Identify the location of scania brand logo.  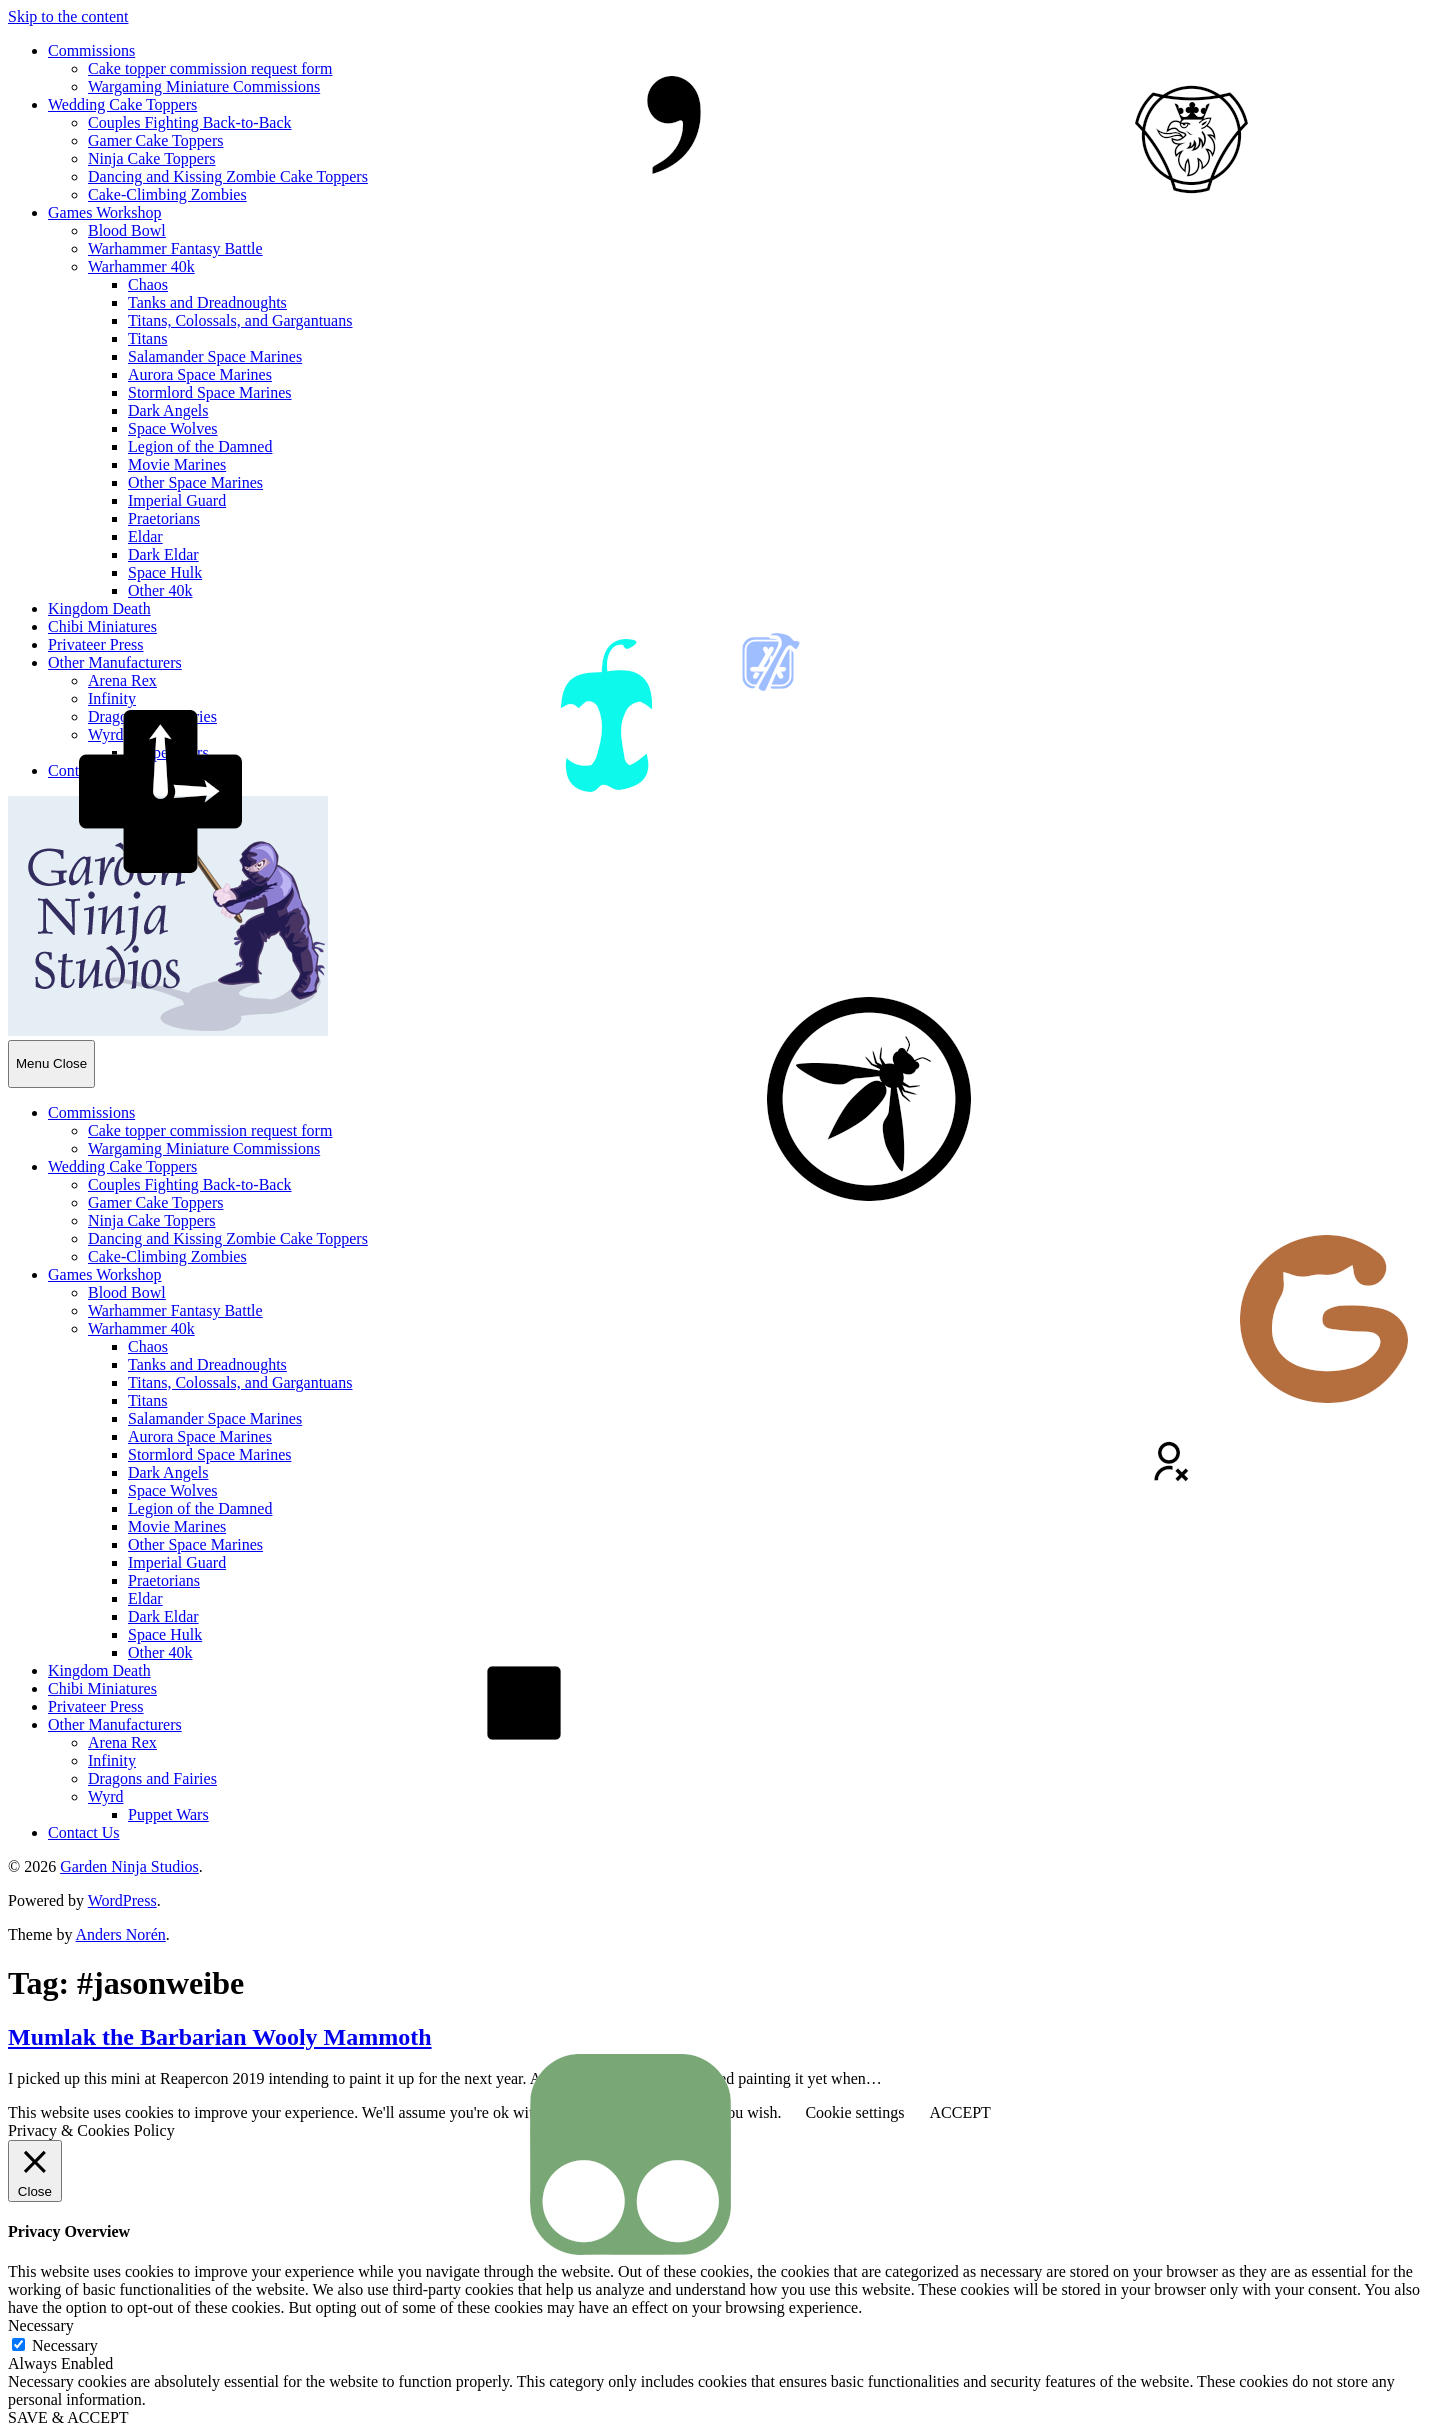
(1191, 139).